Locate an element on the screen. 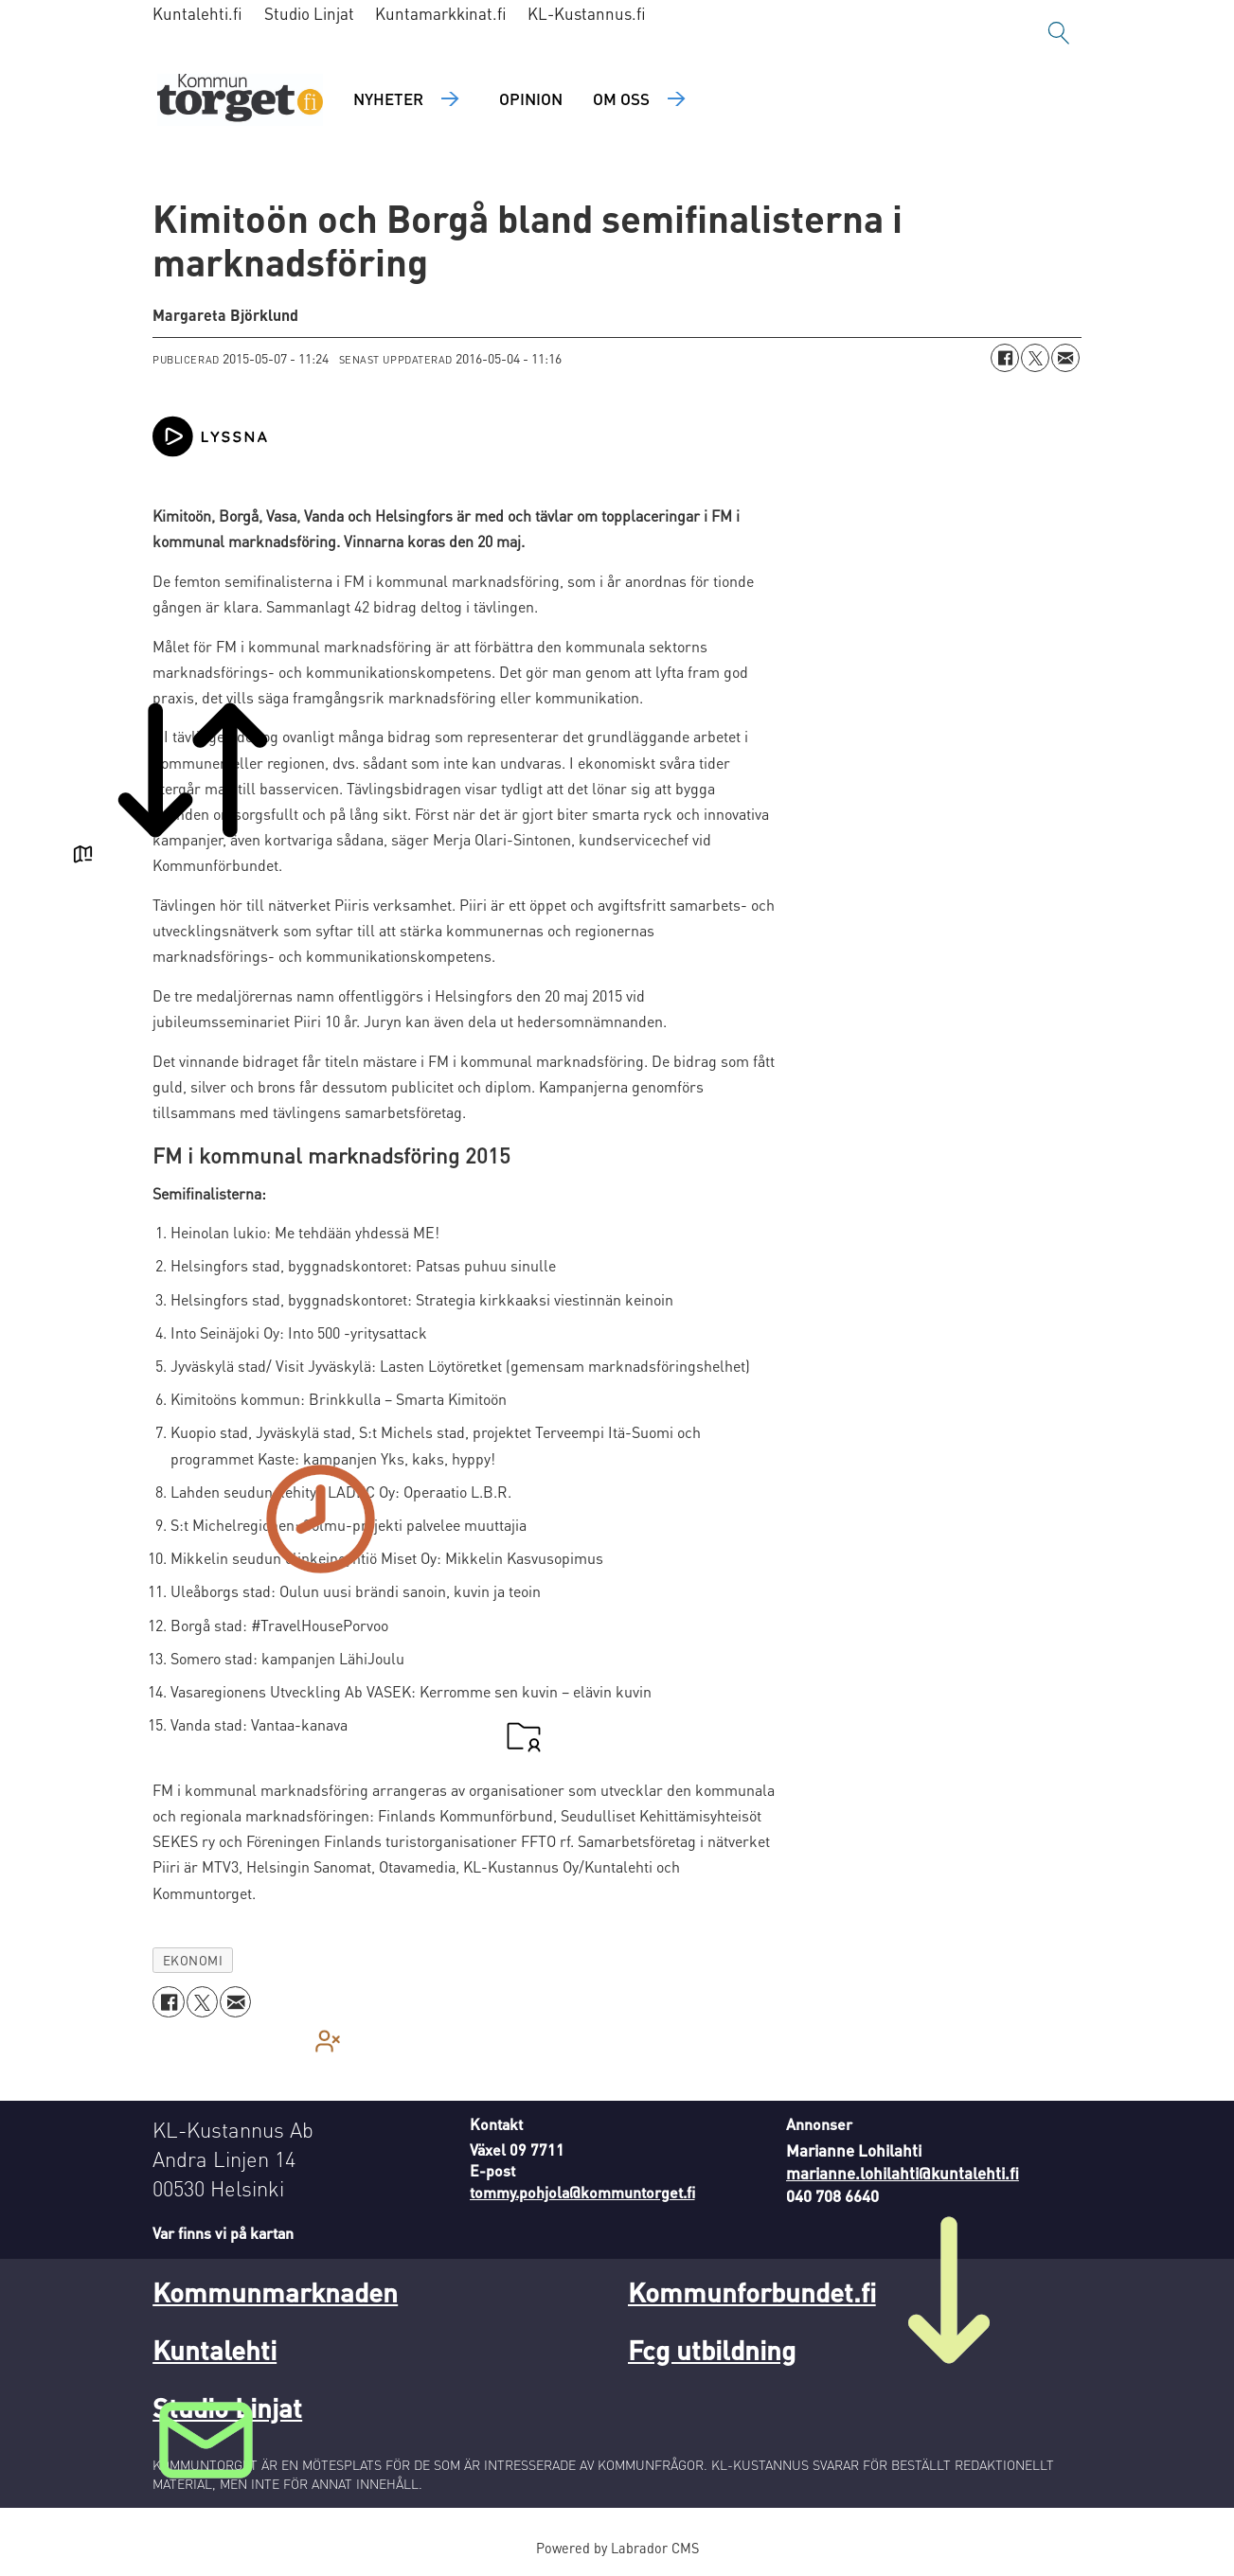 The width and height of the screenshot is (1234, 2576). sort items in ascending or descending order is located at coordinates (192, 770).